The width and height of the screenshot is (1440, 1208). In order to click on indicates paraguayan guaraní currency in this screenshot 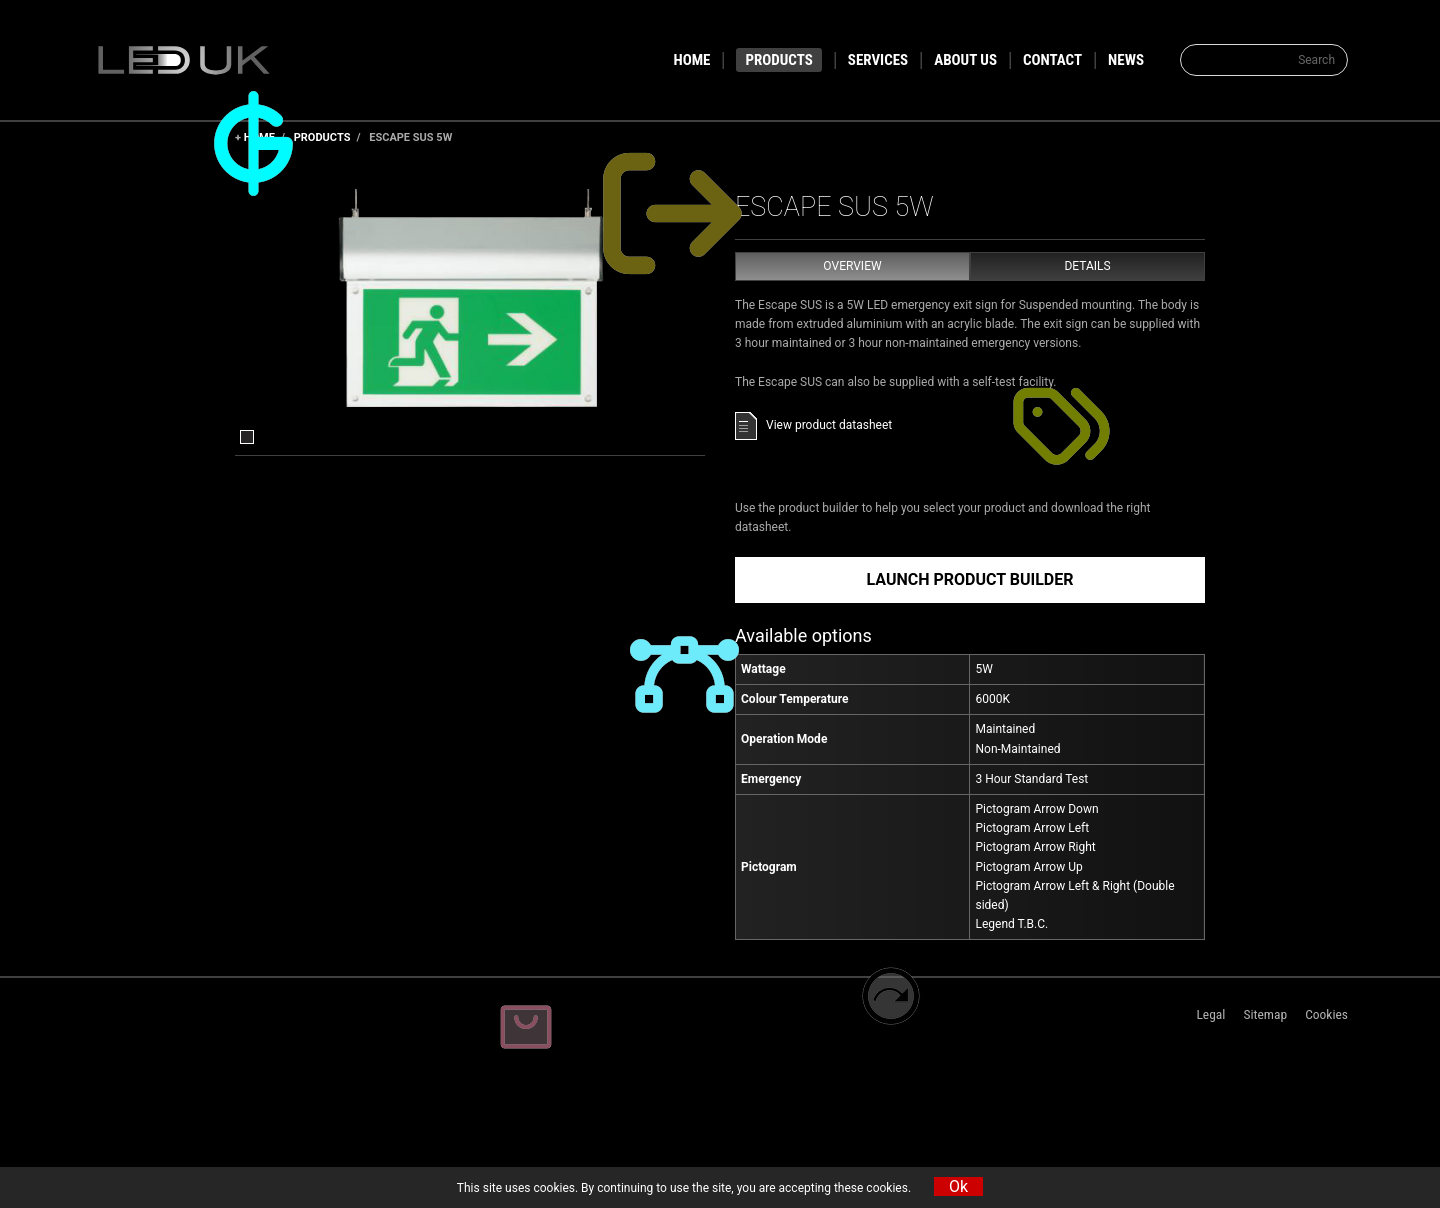, I will do `click(253, 143)`.